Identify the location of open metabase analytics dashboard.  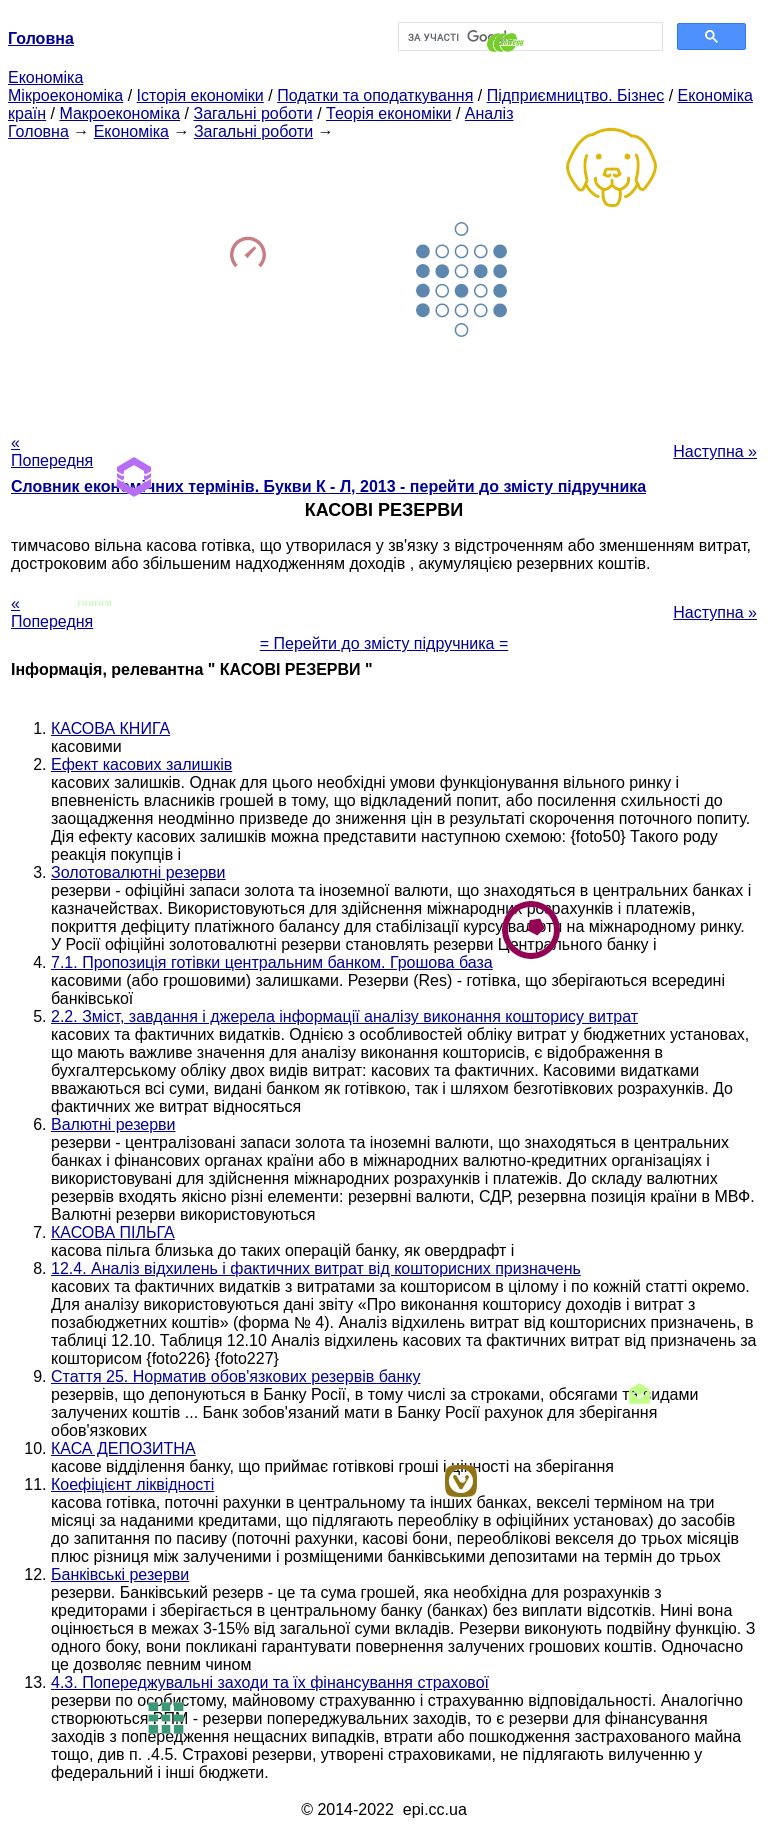
(461, 279).